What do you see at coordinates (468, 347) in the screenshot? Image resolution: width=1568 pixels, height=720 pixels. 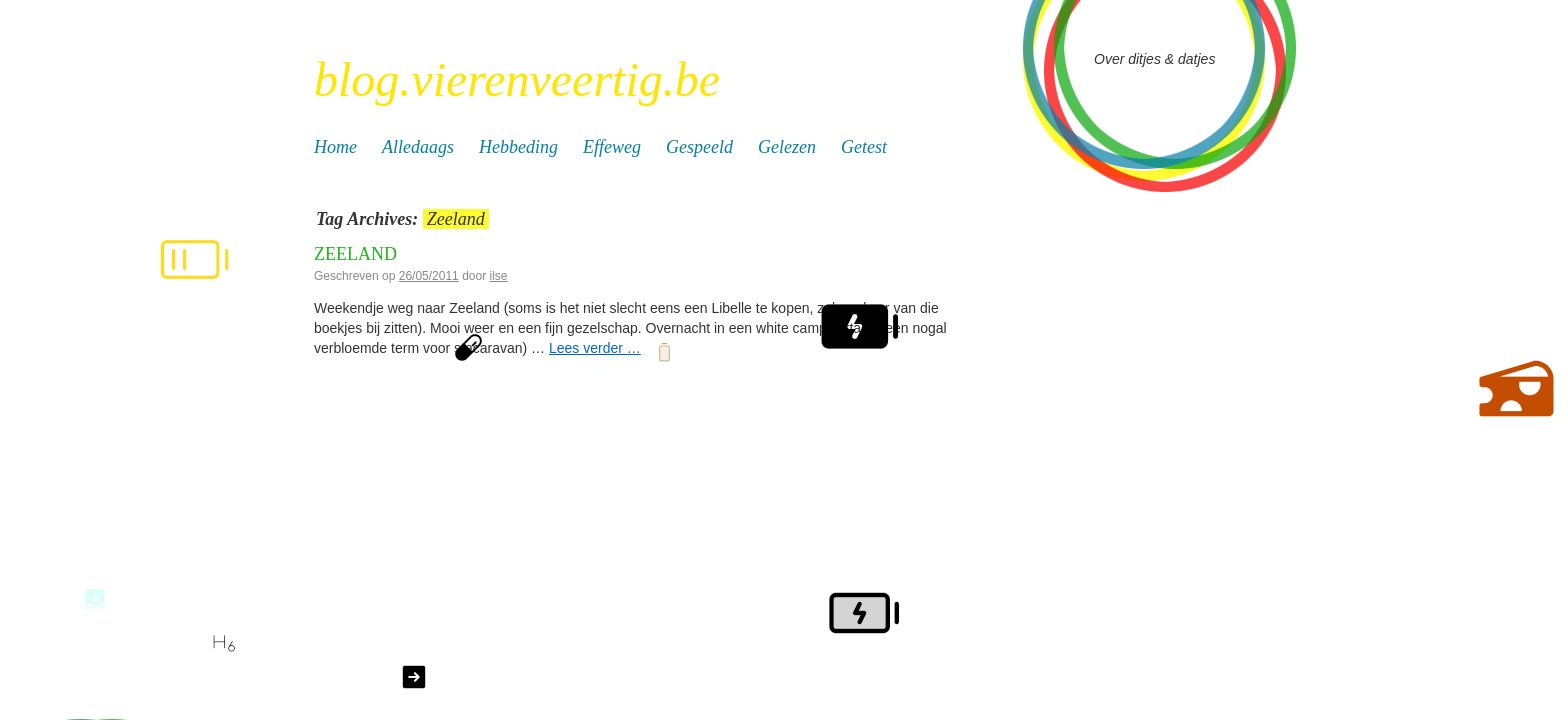 I see `access medication reminders or health features` at bounding box center [468, 347].